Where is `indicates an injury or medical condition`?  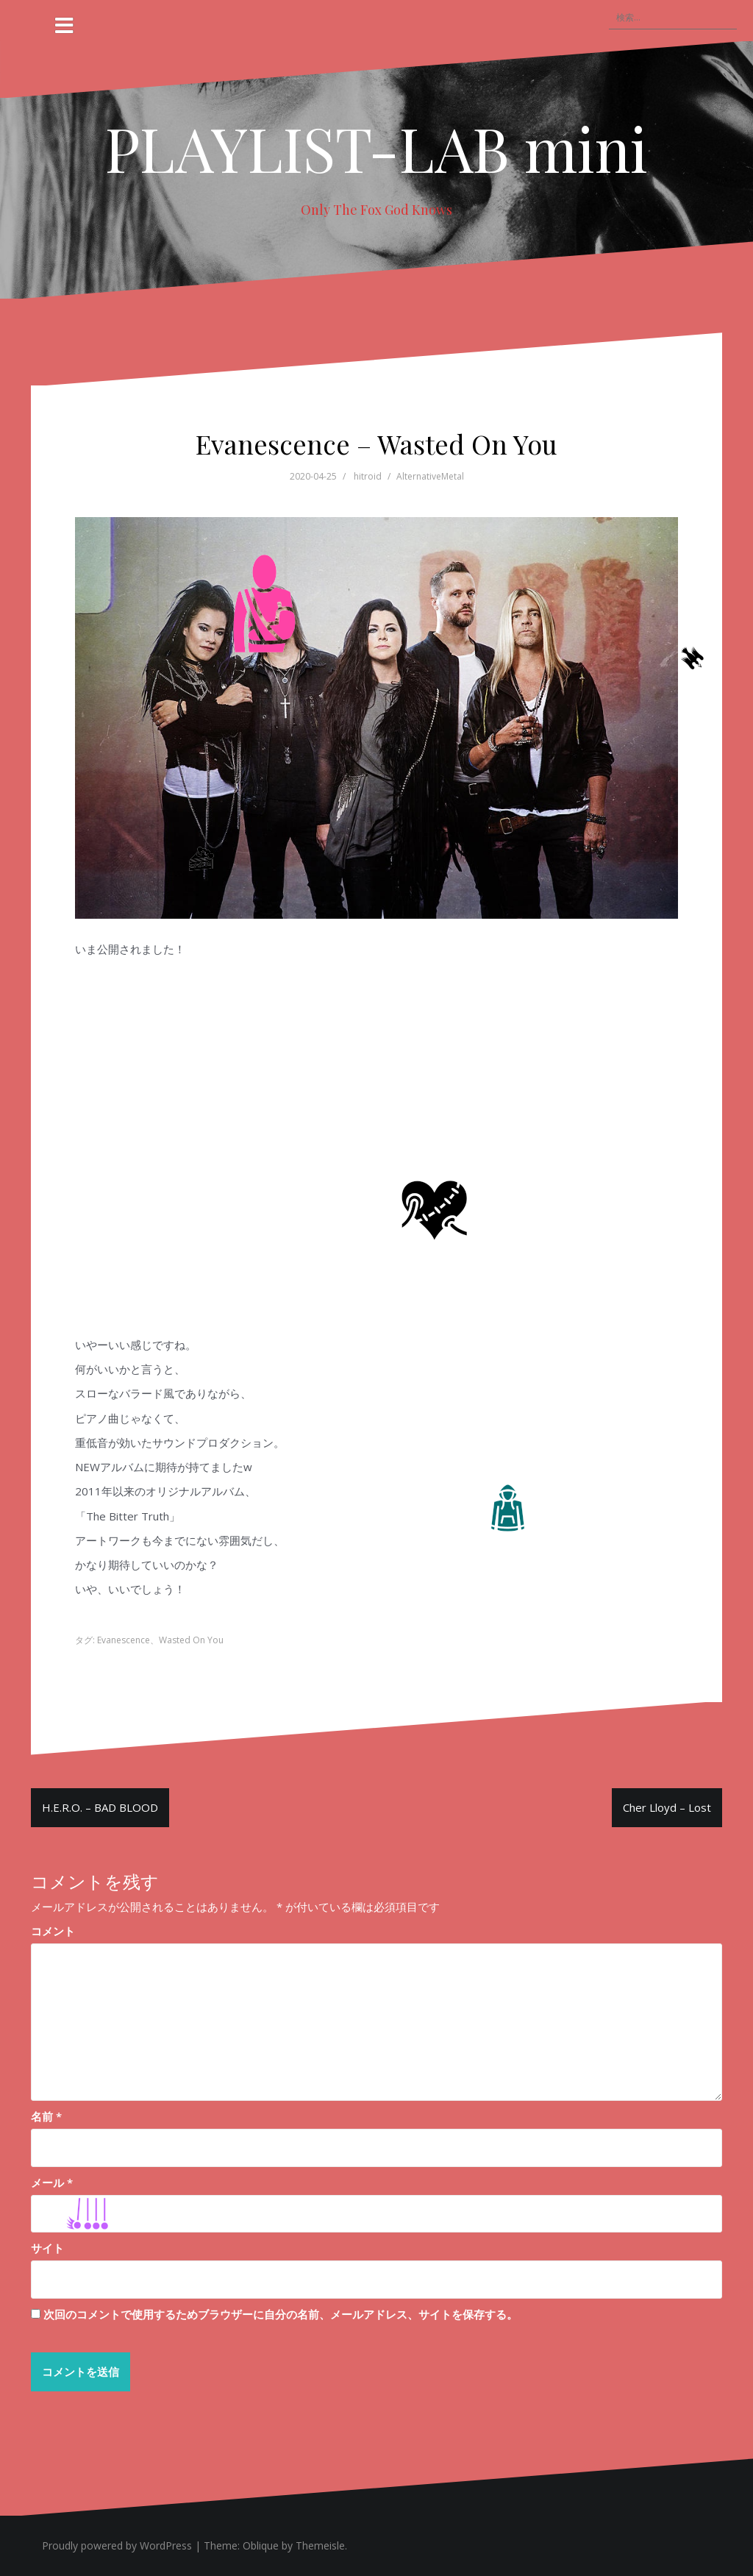
indicates an injury or medical condition is located at coordinates (264, 603).